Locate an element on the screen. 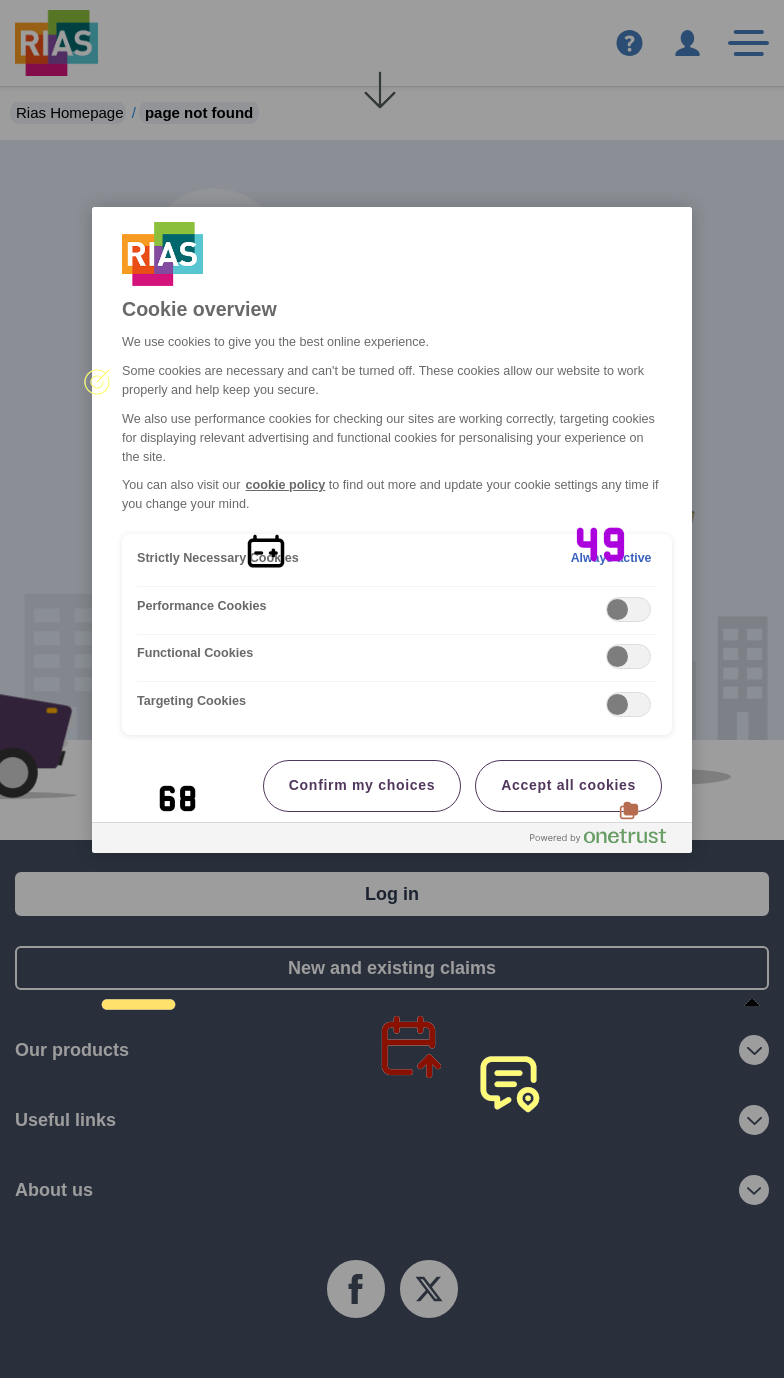  displays the number 68 as a label or count indicator is located at coordinates (177, 798).